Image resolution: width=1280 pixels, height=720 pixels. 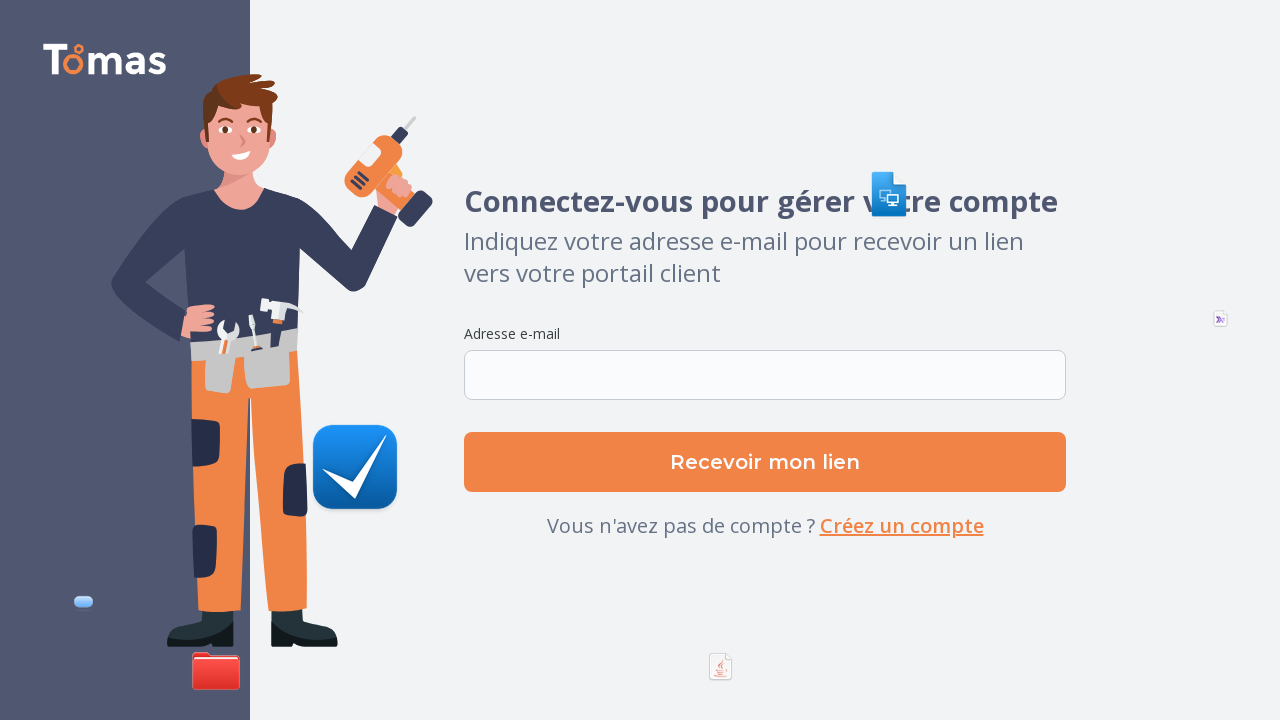 I want to click on open a remote desktop connection file, so click(x=889, y=195).